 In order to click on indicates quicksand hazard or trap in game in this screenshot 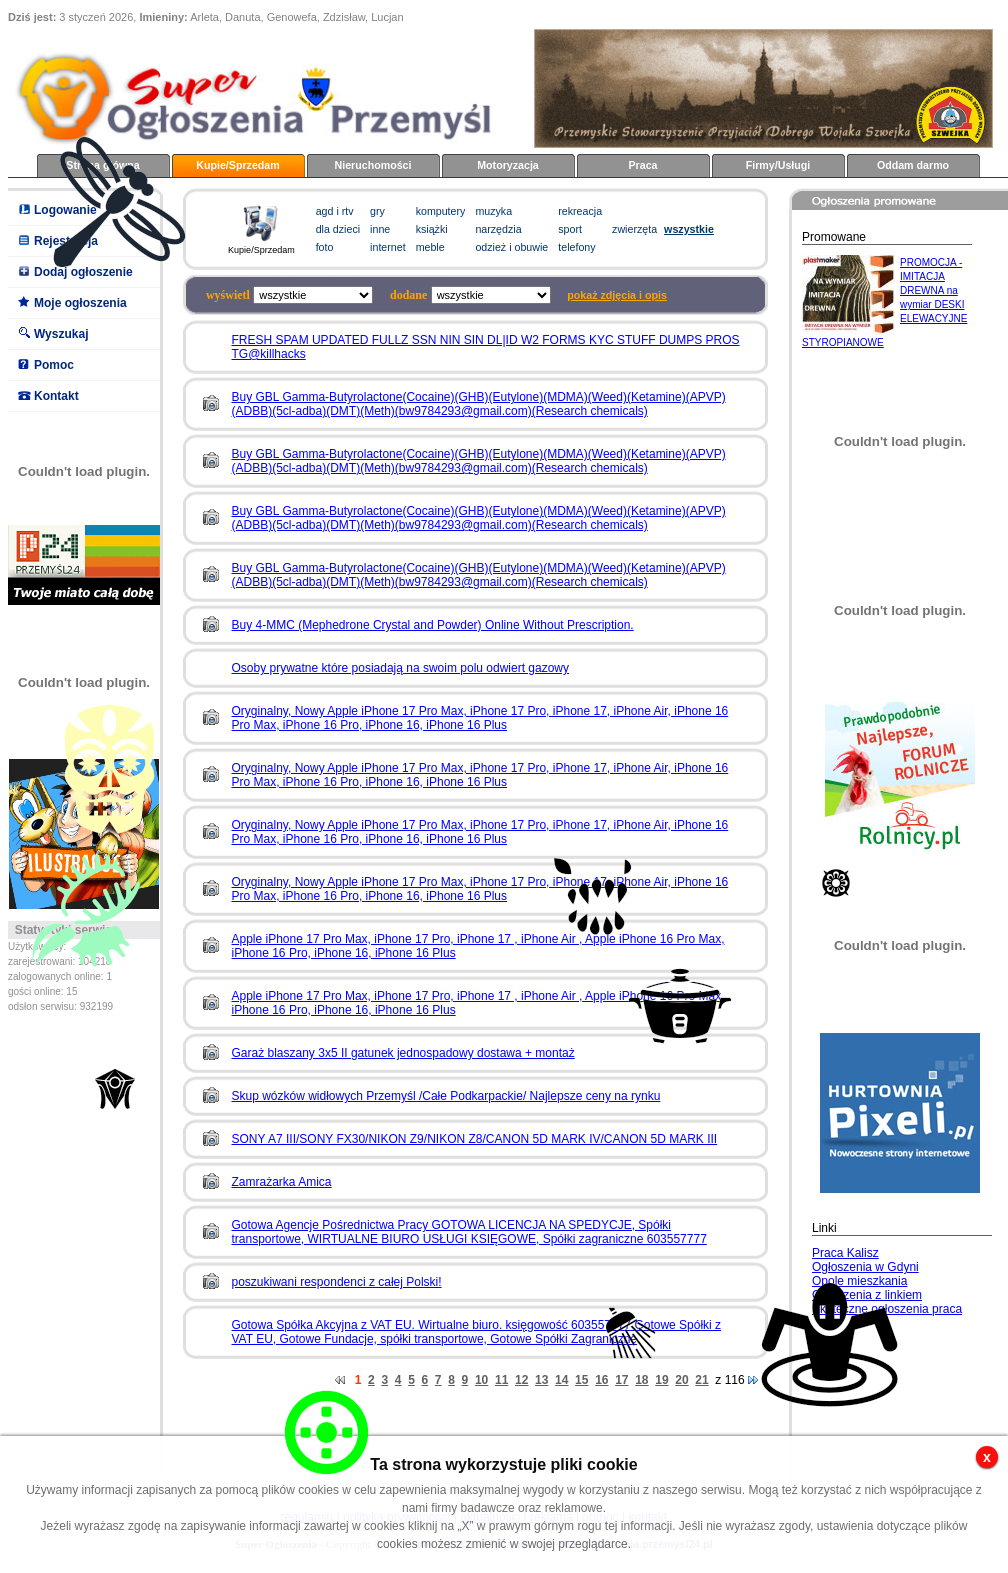, I will do `click(829, 1344)`.